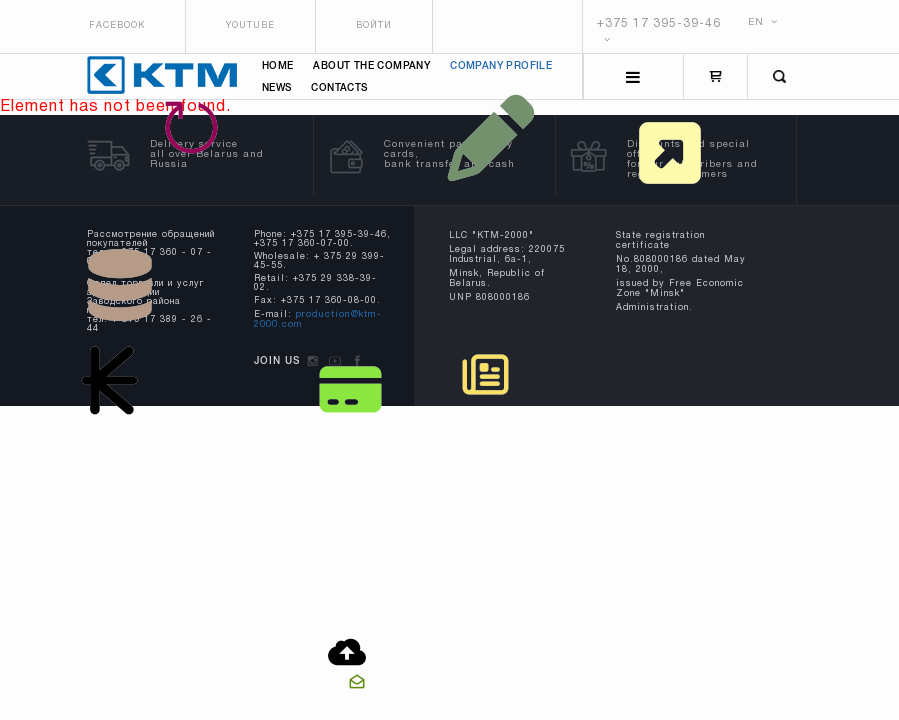 The image size is (899, 720). I want to click on upload file to cloud storage, so click(347, 652).